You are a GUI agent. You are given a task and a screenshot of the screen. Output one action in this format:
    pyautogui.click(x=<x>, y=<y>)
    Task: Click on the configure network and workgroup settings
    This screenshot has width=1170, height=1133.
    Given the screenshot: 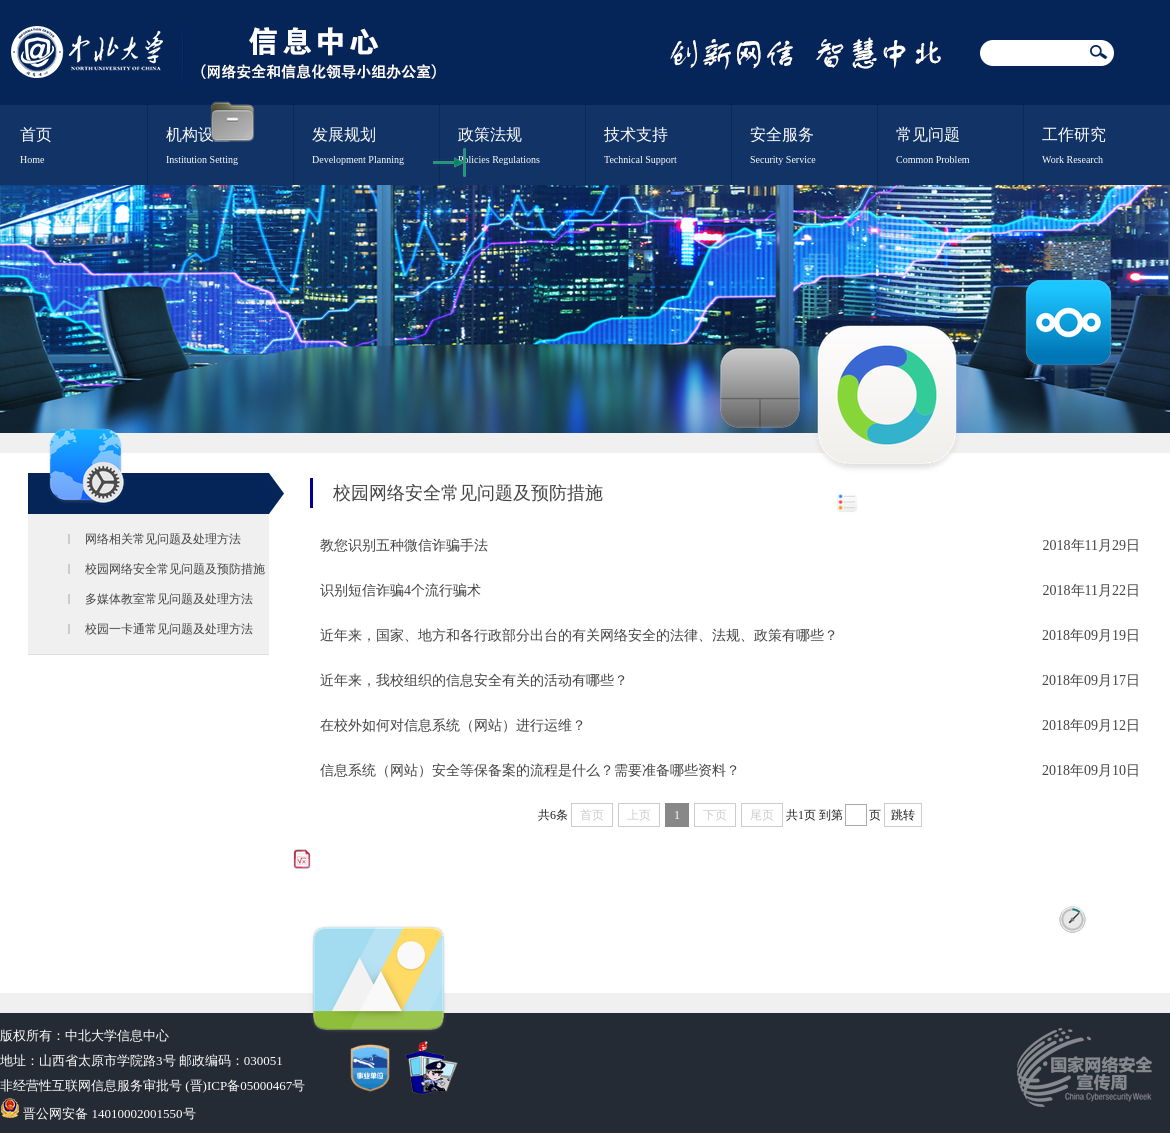 What is the action you would take?
    pyautogui.click(x=85, y=464)
    